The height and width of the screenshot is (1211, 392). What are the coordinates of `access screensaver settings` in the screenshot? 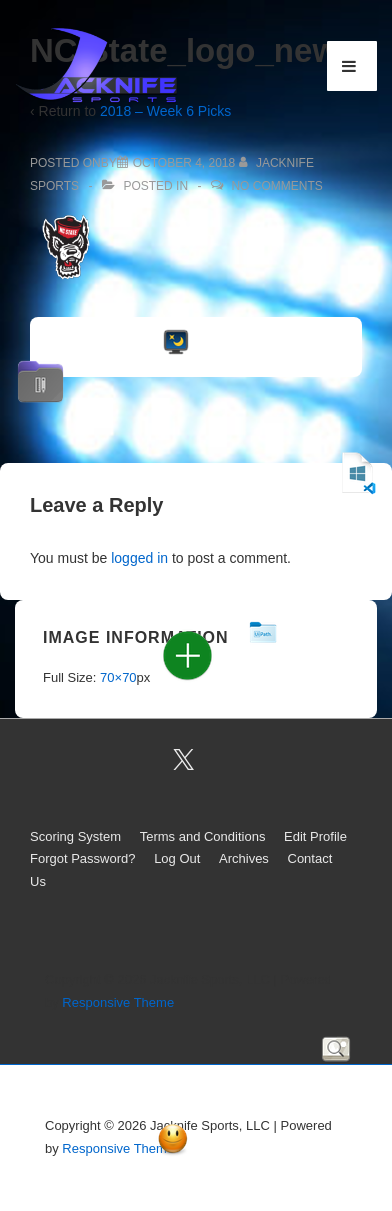 It's located at (176, 342).